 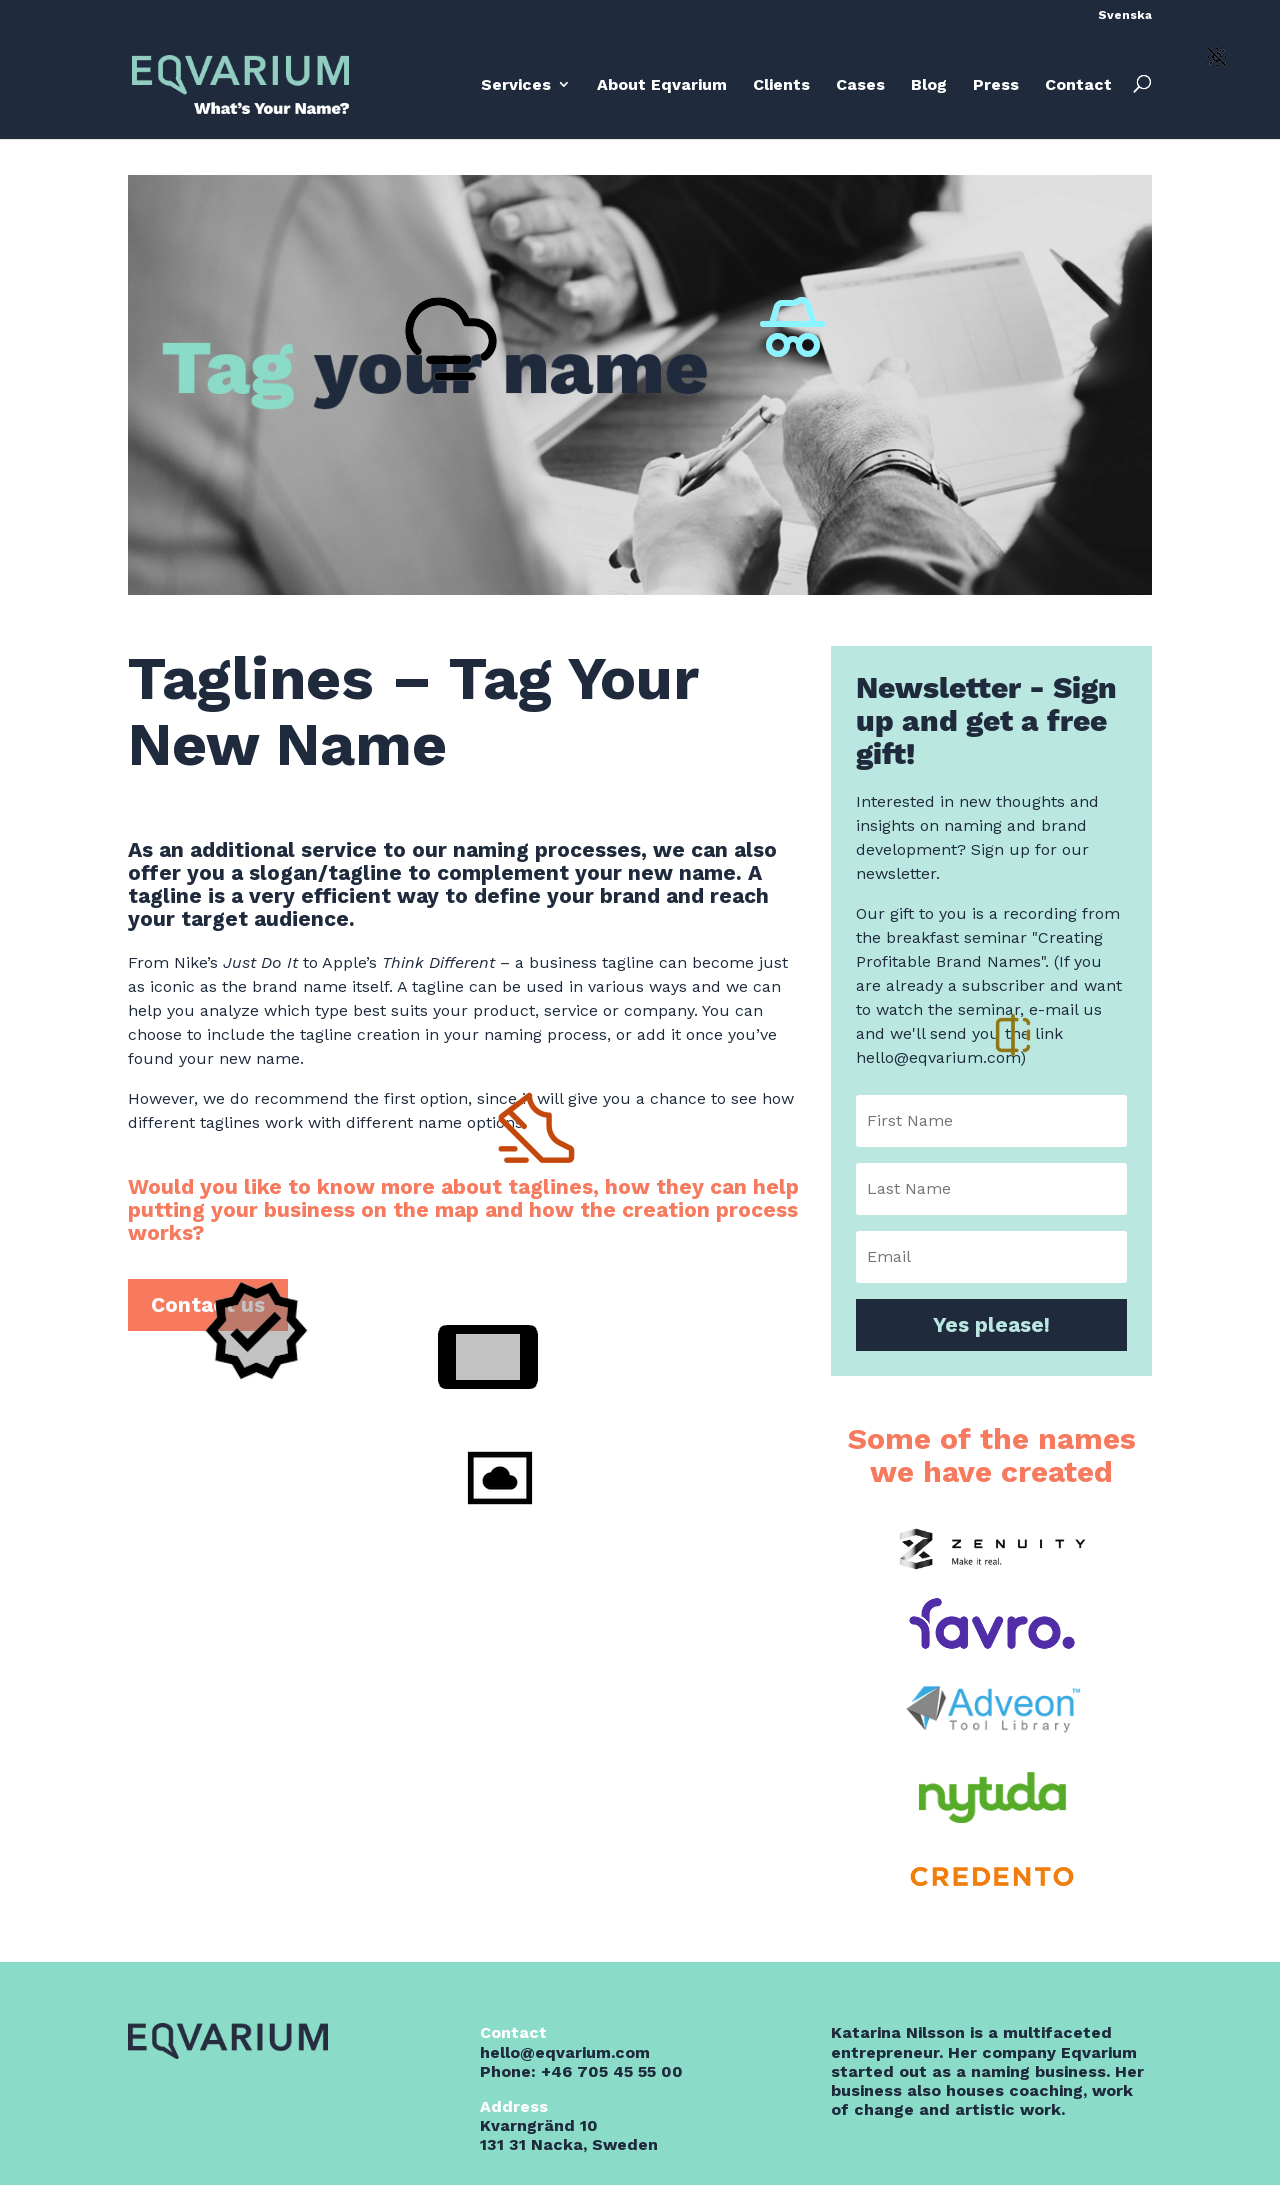 I want to click on start a running or fitness activity, so click(x=535, y=1132).